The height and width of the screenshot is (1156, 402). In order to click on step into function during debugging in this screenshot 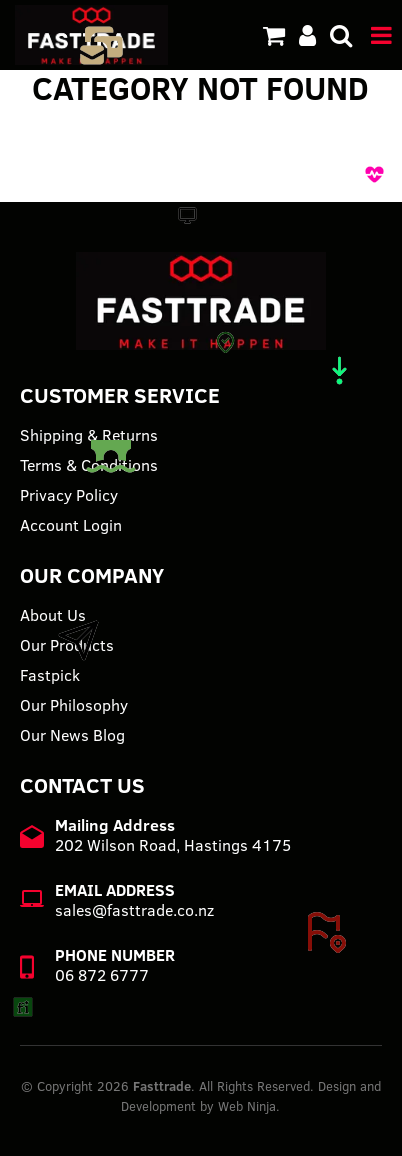, I will do `click(339, 370)`.